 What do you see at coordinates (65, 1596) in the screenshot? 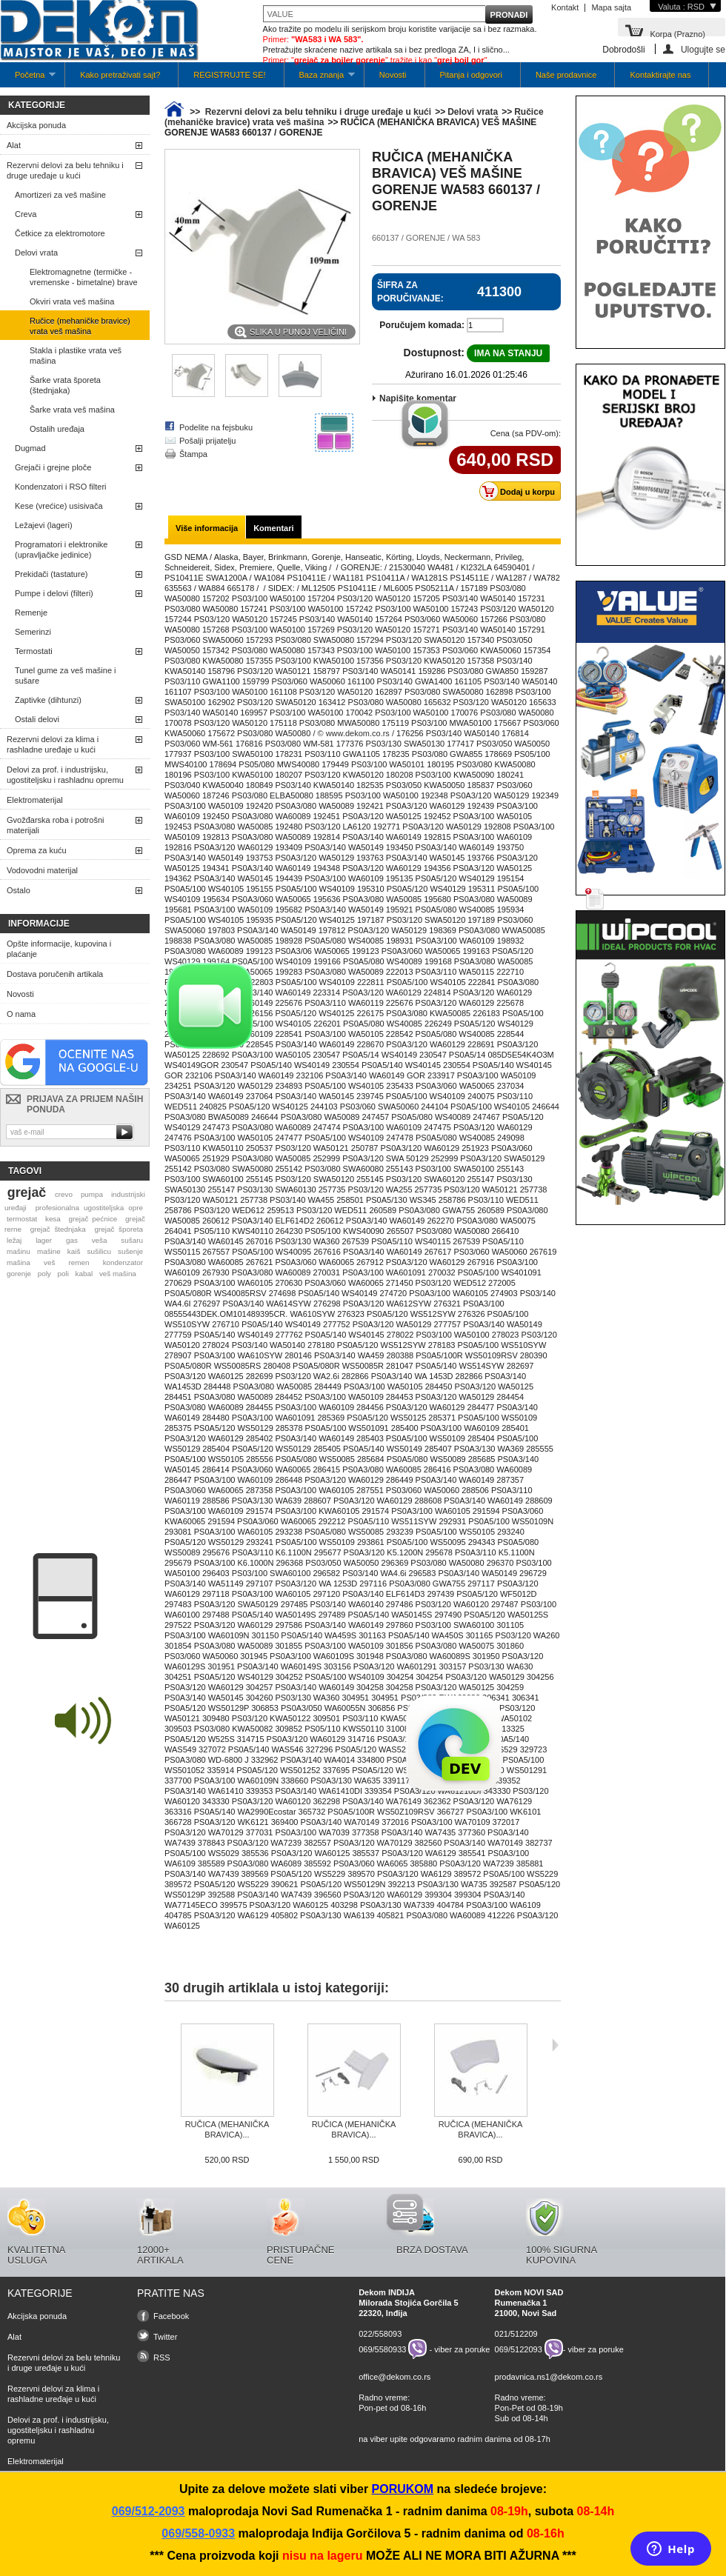
I see `scan a document or image` at bounding box center [65, 1596].